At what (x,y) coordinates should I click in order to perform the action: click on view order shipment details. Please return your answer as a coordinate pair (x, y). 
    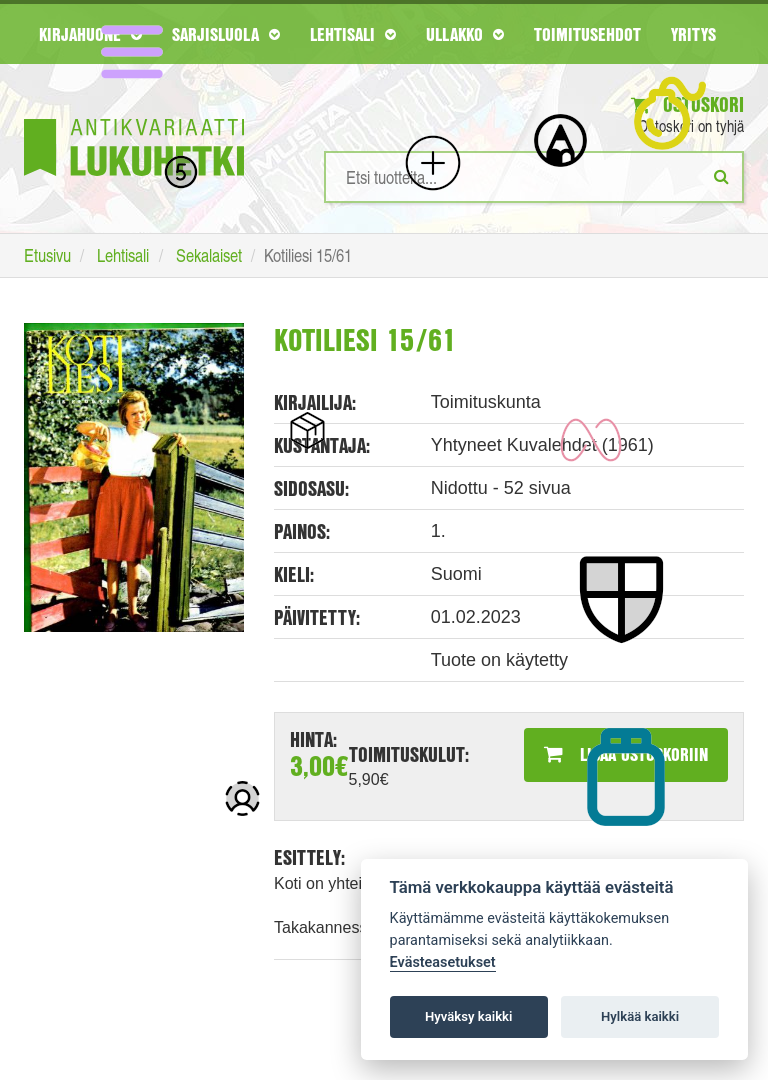
    Looking at the image, I should click on (307, 430).